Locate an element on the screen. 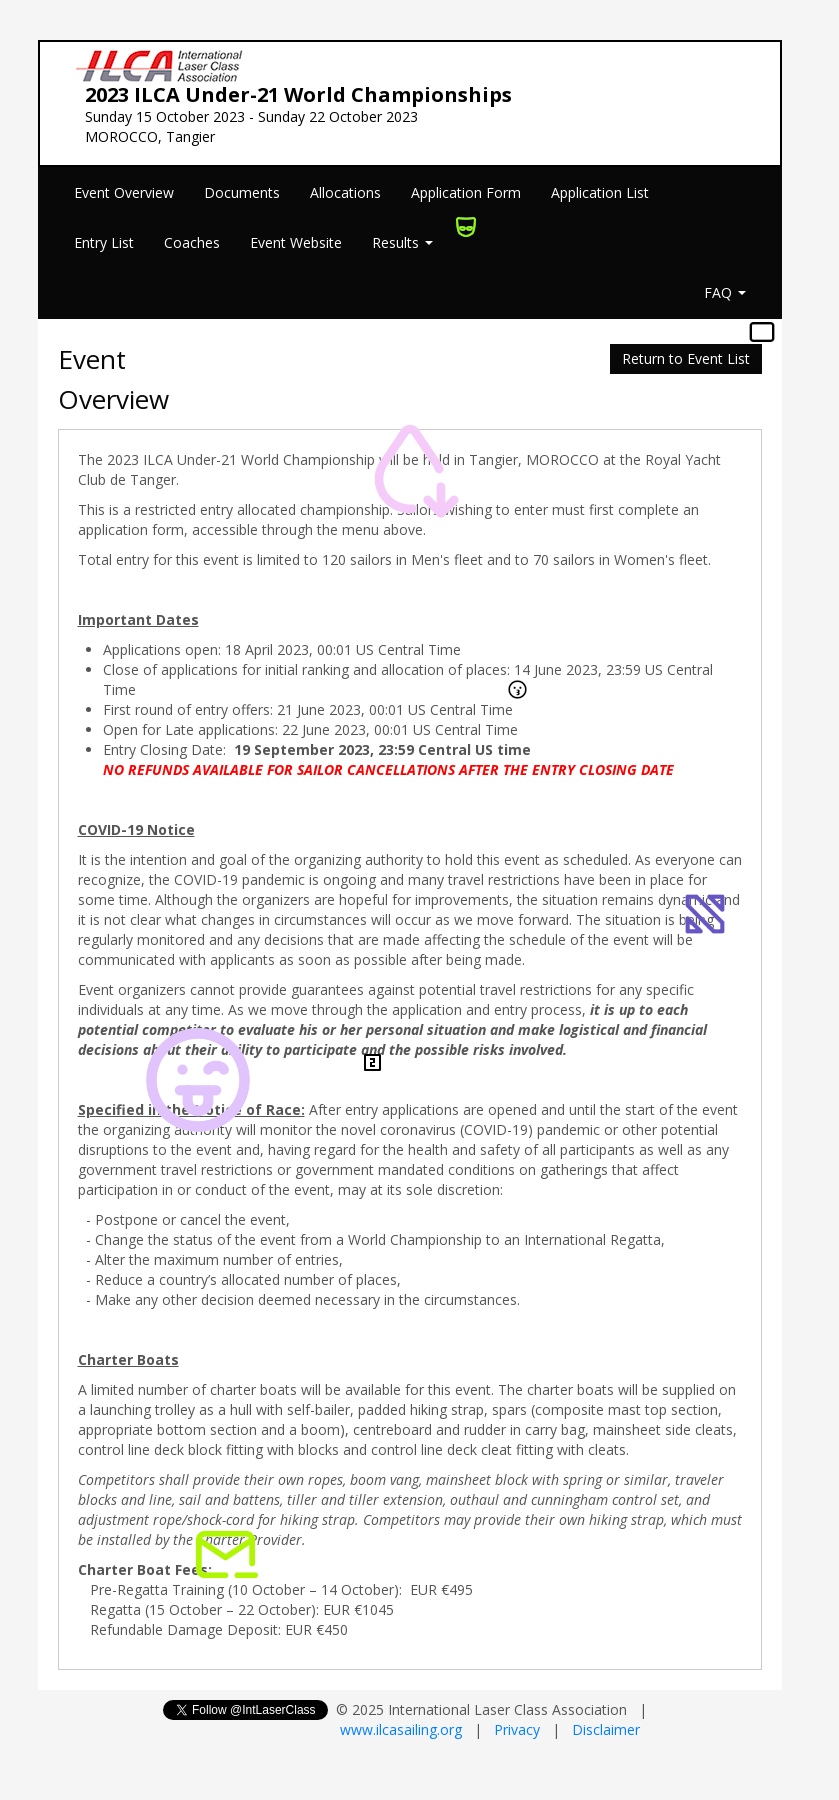  indicates step two in a multi-step process is located at coordinates (372, 1062).